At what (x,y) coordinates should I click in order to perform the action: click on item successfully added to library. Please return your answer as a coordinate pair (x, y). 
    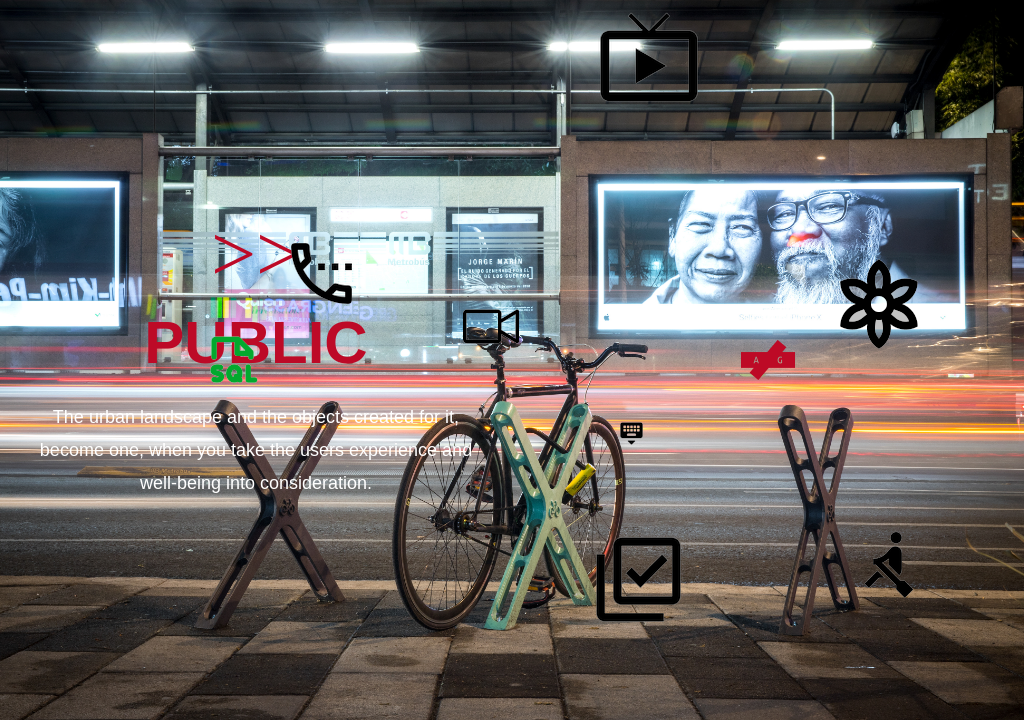
    Looking at the image, I should click on (638, 579).